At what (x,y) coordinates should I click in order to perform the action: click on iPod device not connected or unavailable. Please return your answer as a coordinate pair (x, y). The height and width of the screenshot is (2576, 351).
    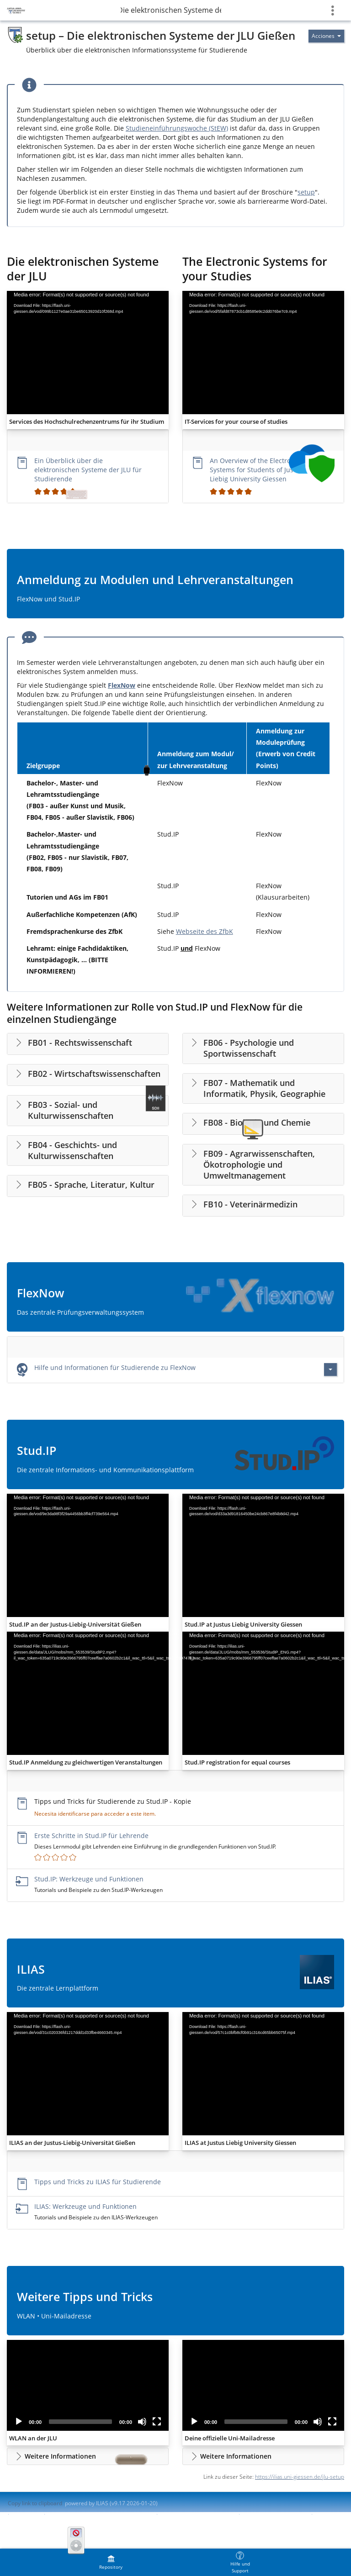
    Looking at the image, I should click on (76, 2540).